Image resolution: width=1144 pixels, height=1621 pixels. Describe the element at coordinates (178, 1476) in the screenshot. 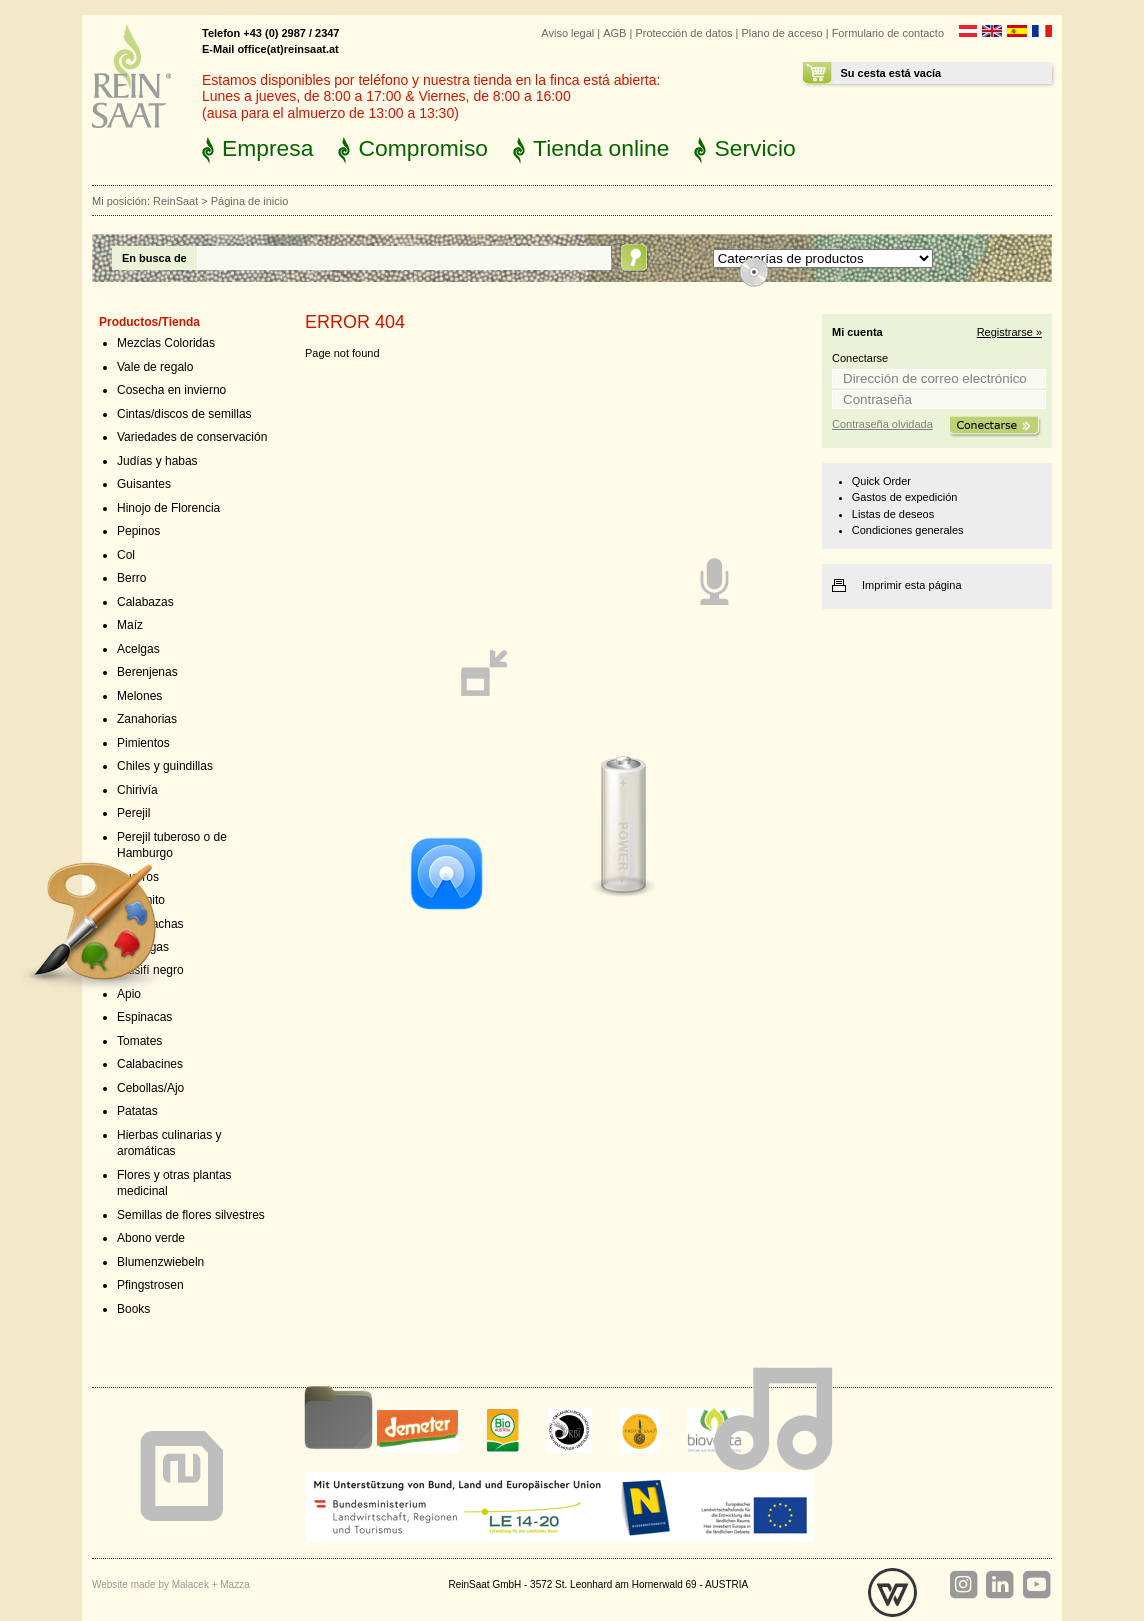

I see `access flash media or USB storage device` at that location.